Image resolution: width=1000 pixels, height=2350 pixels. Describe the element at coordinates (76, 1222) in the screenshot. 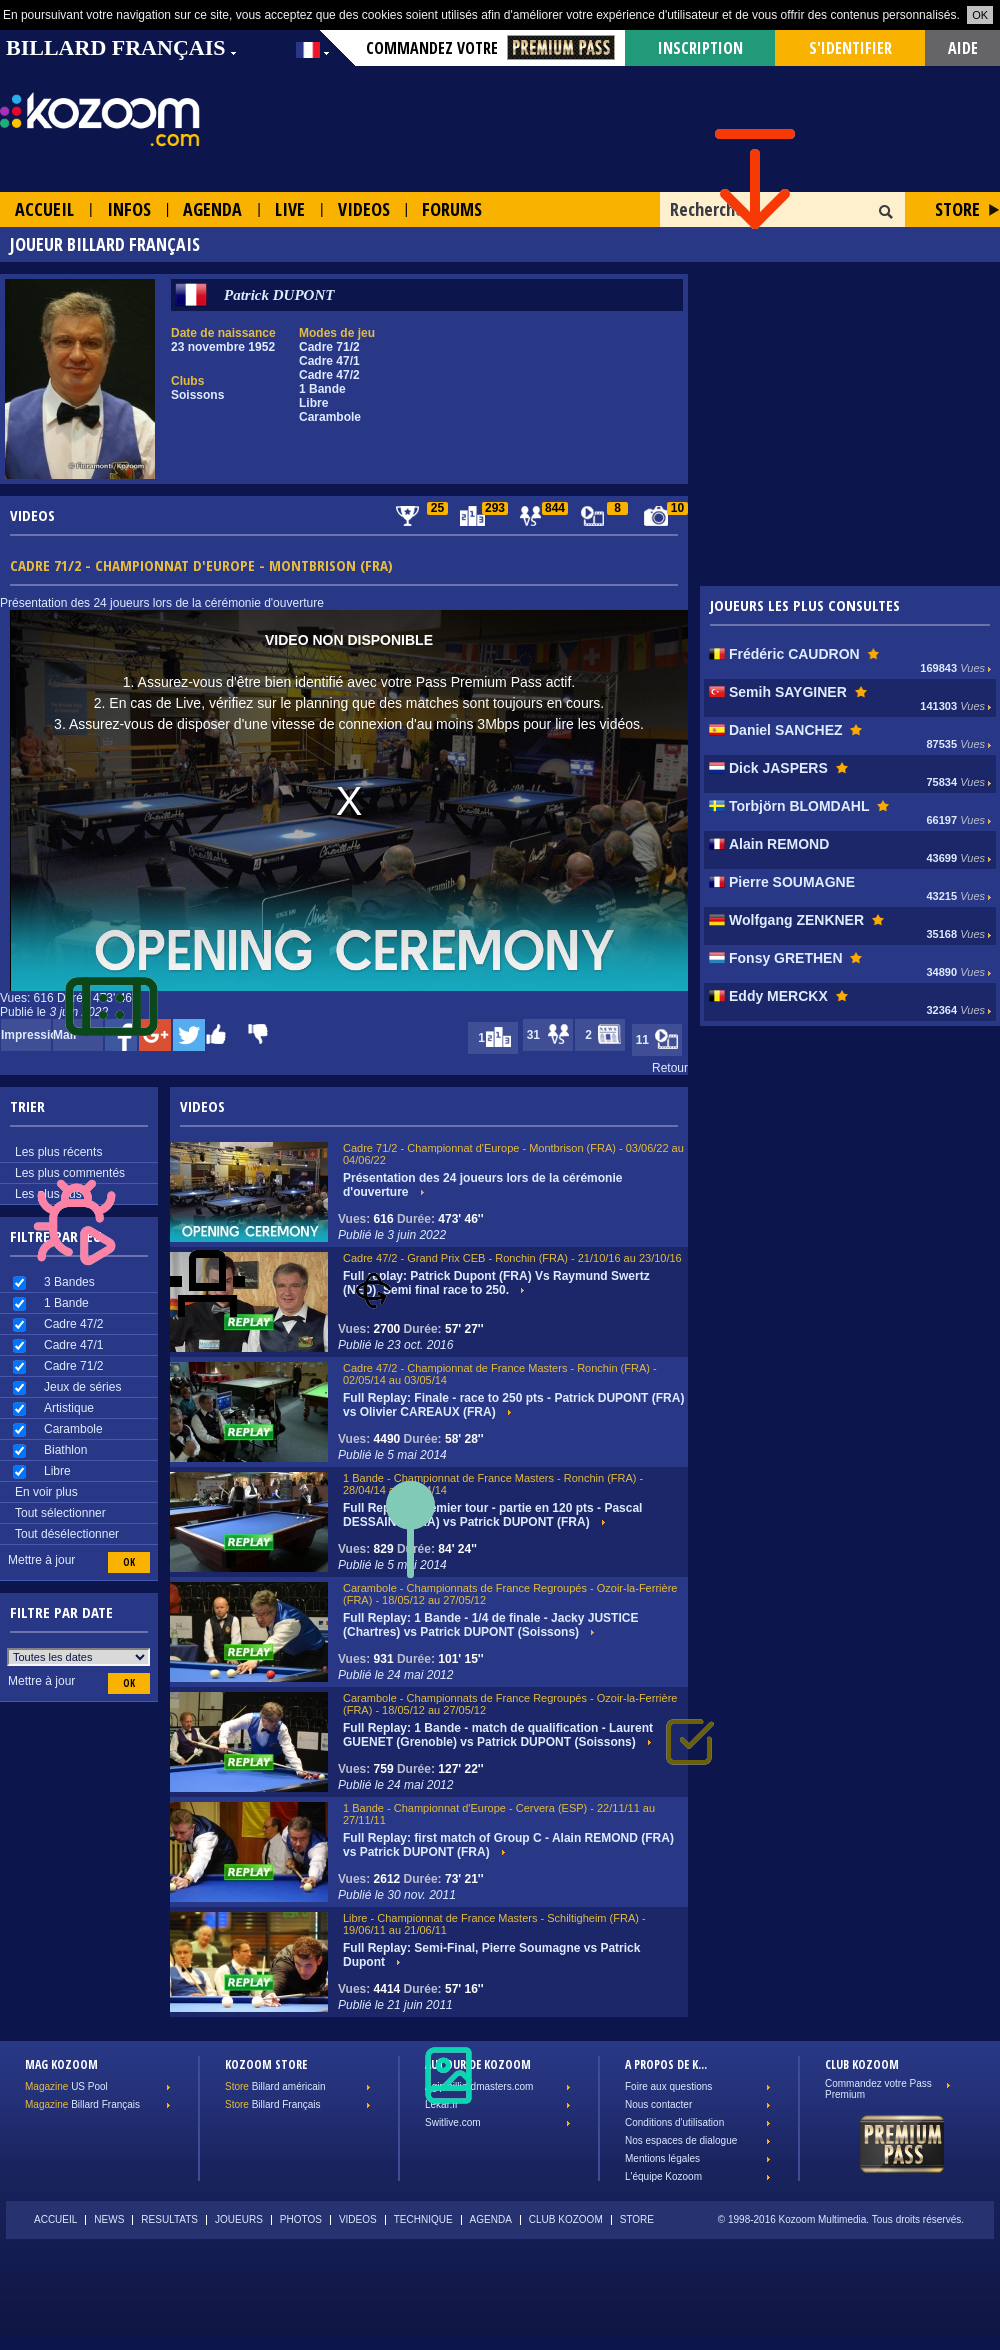

I see `start debugging session` at that location.